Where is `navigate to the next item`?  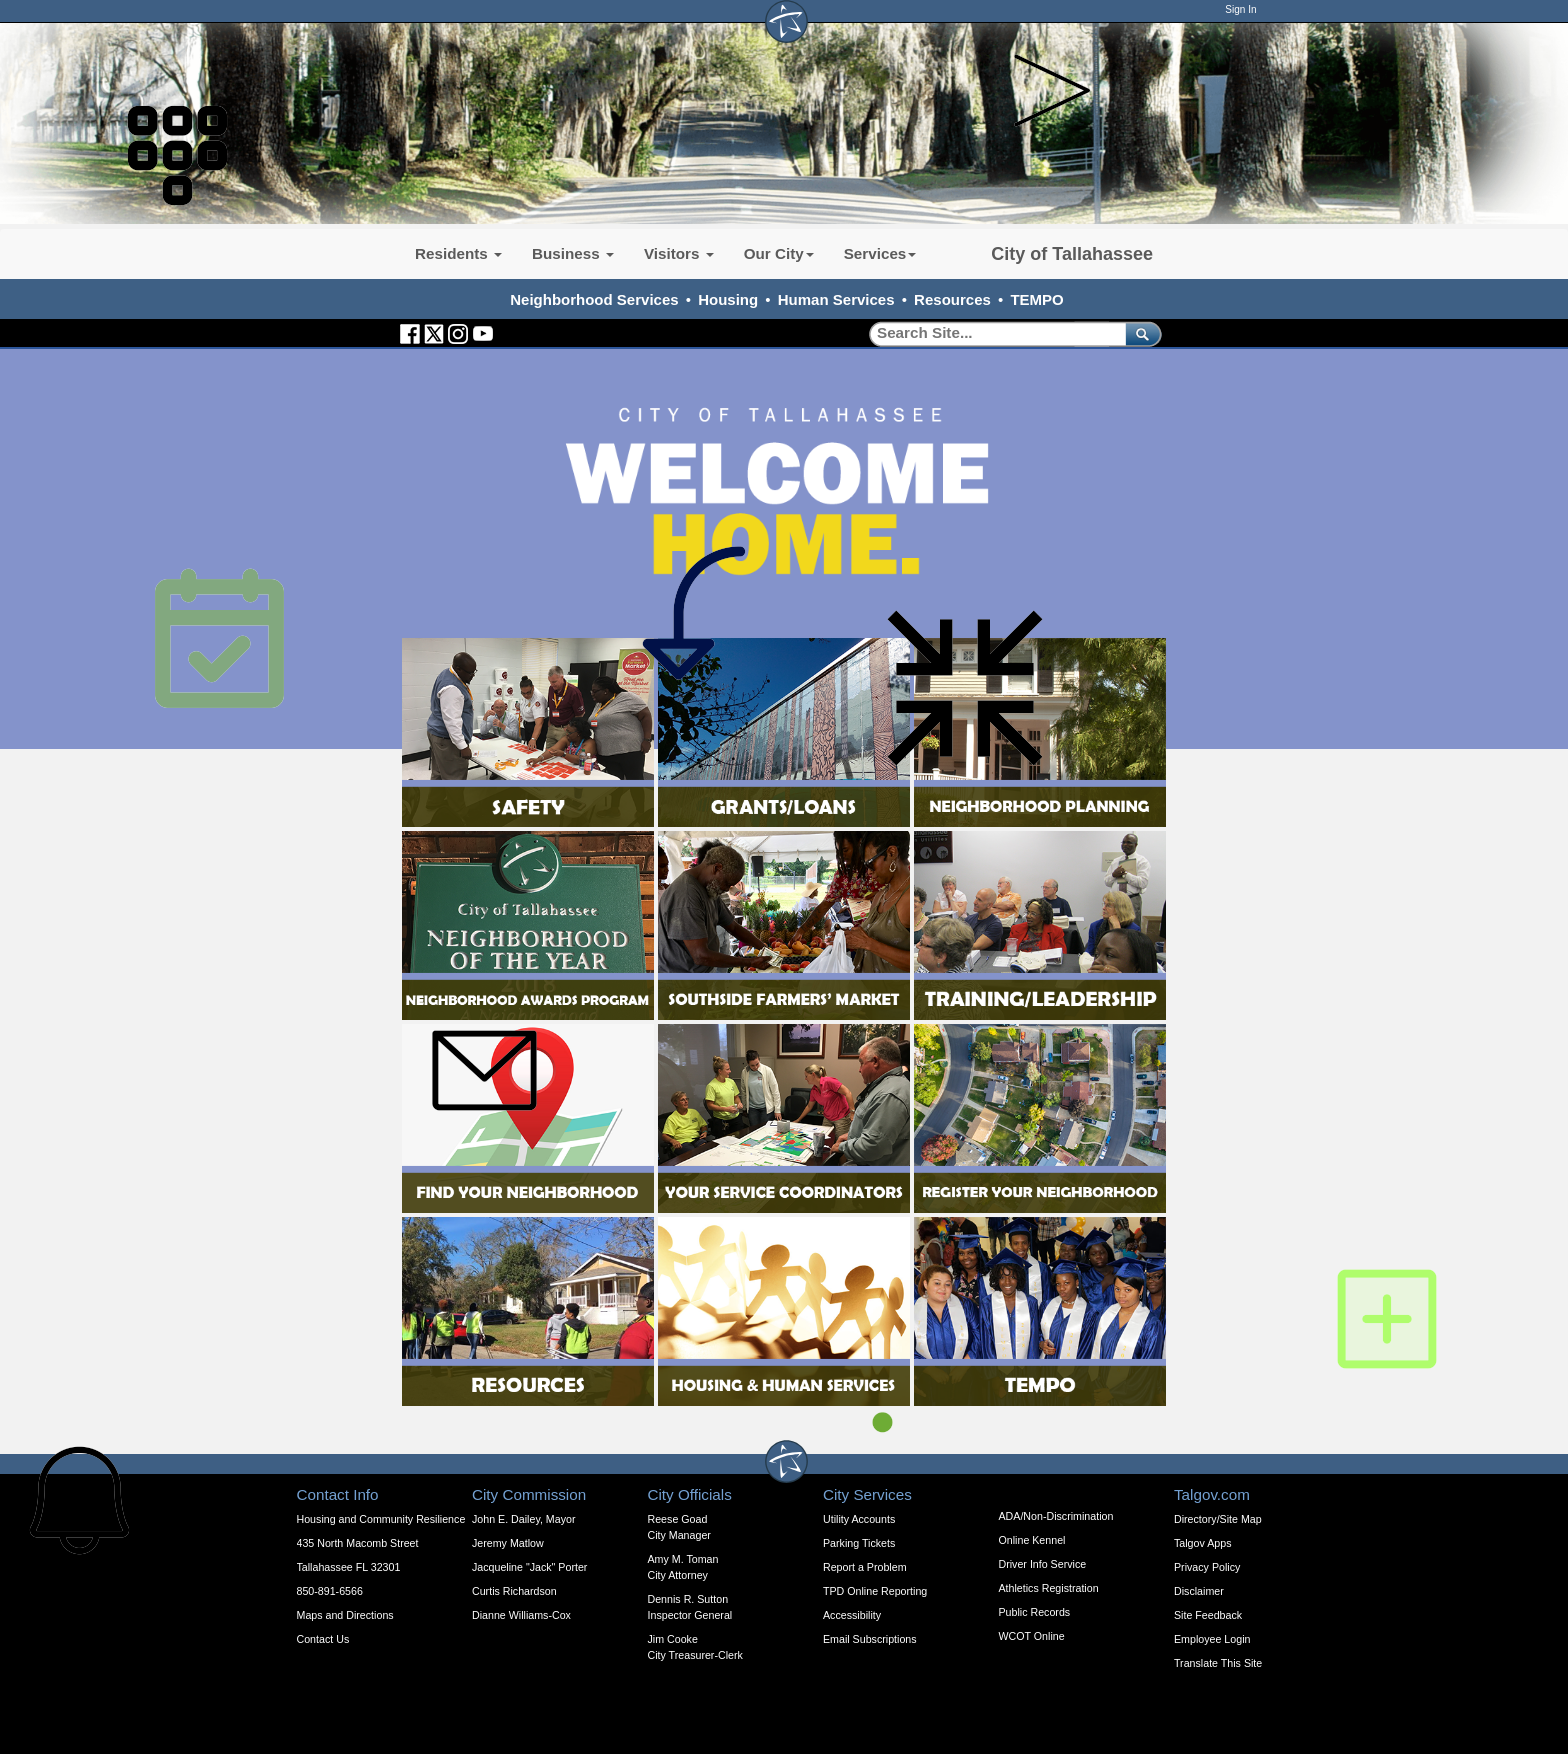 navigate to the next item is located at coordinates (1046, 90).